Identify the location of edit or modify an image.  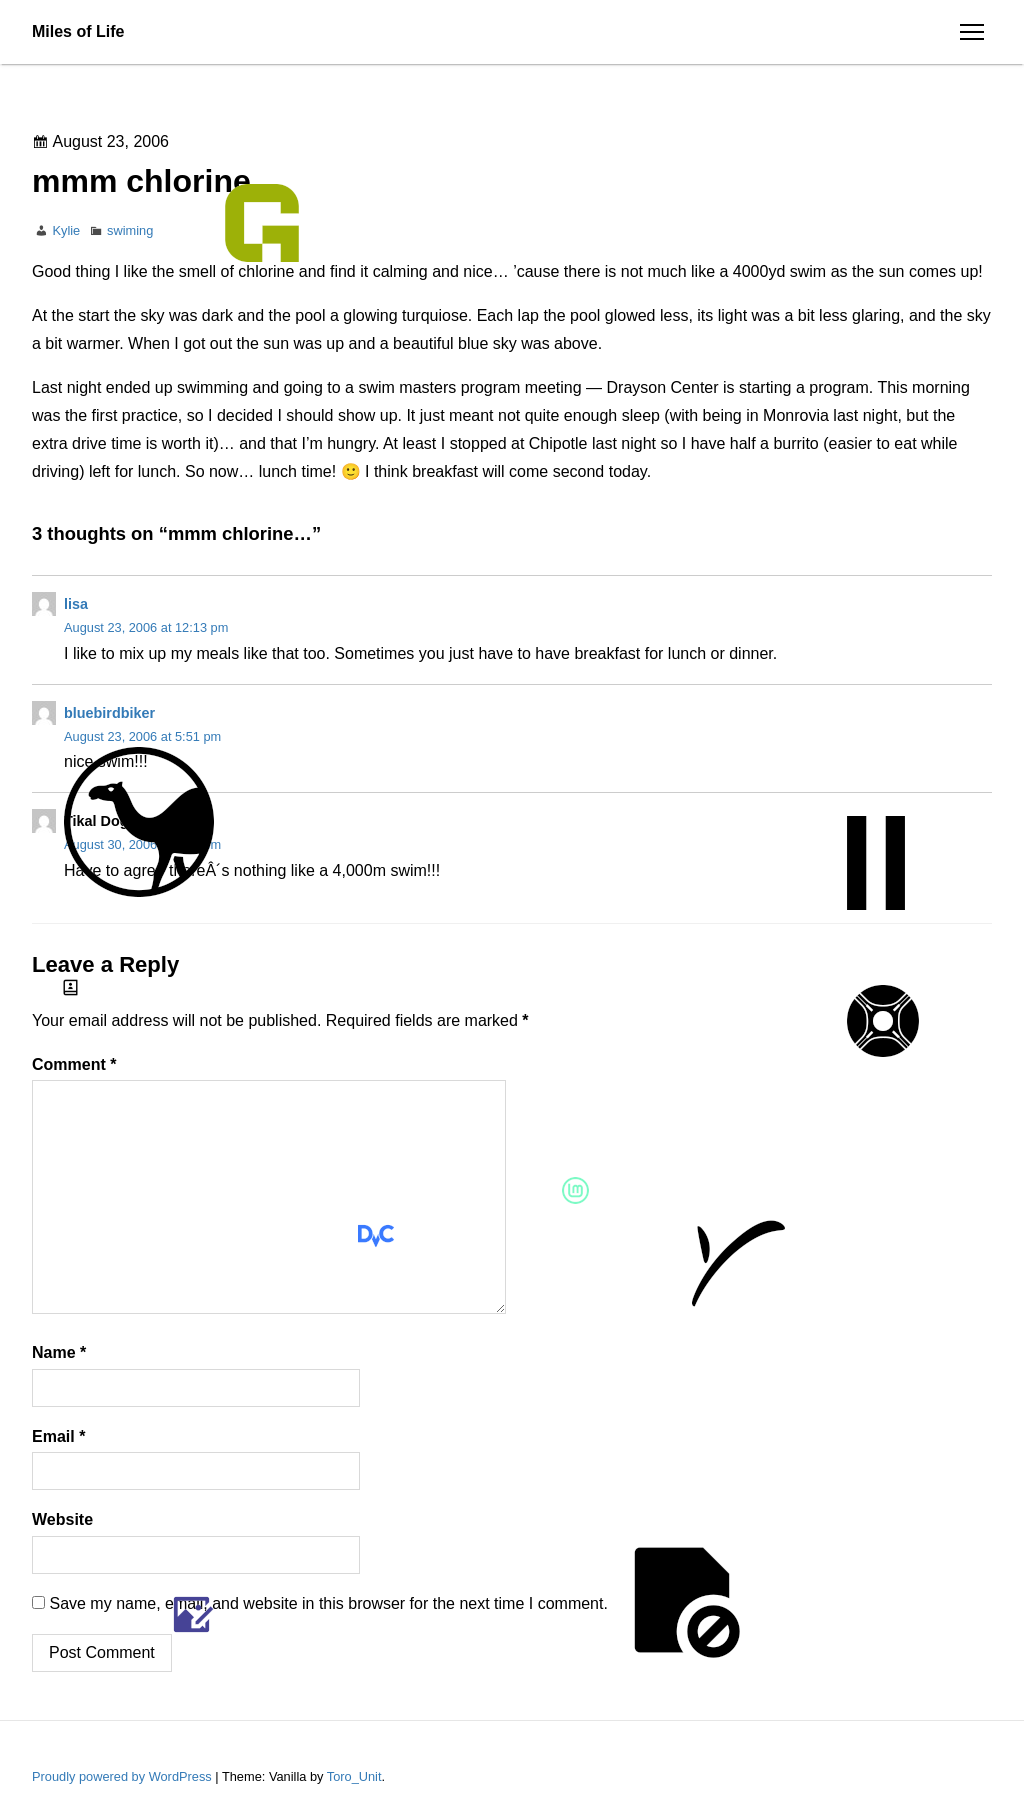
(191, 1614).